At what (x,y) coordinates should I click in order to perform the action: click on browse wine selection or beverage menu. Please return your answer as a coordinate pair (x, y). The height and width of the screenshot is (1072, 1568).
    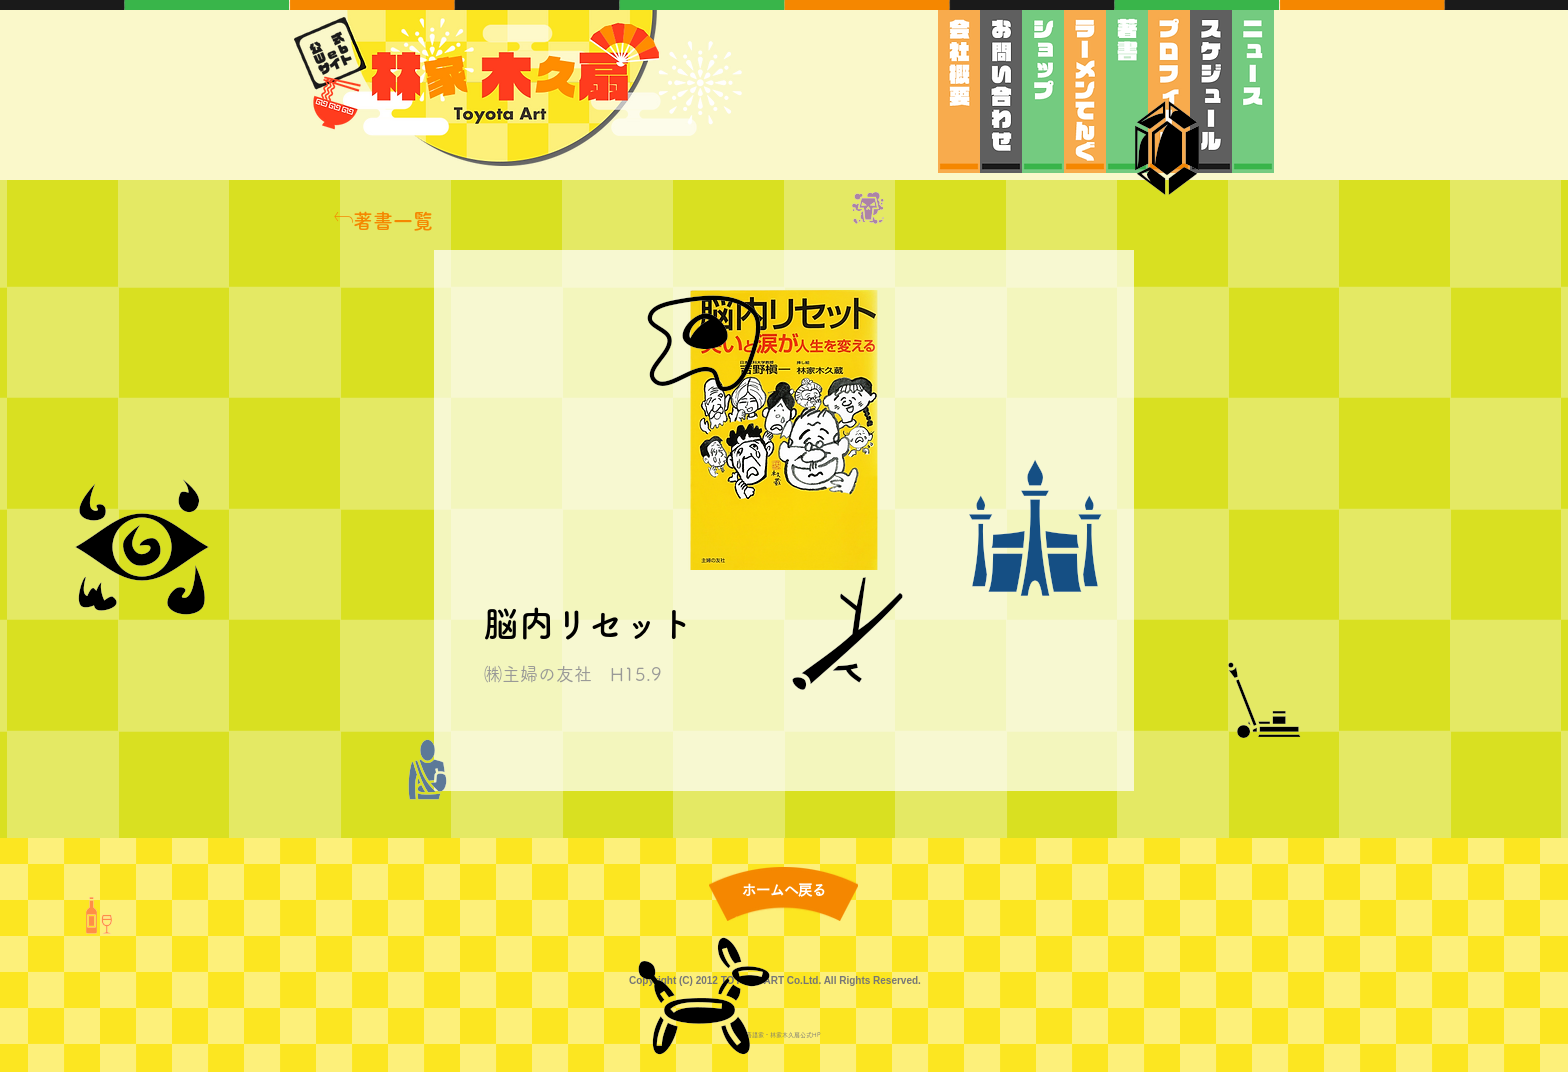
    Looking at the image, I should click on (99, 915).